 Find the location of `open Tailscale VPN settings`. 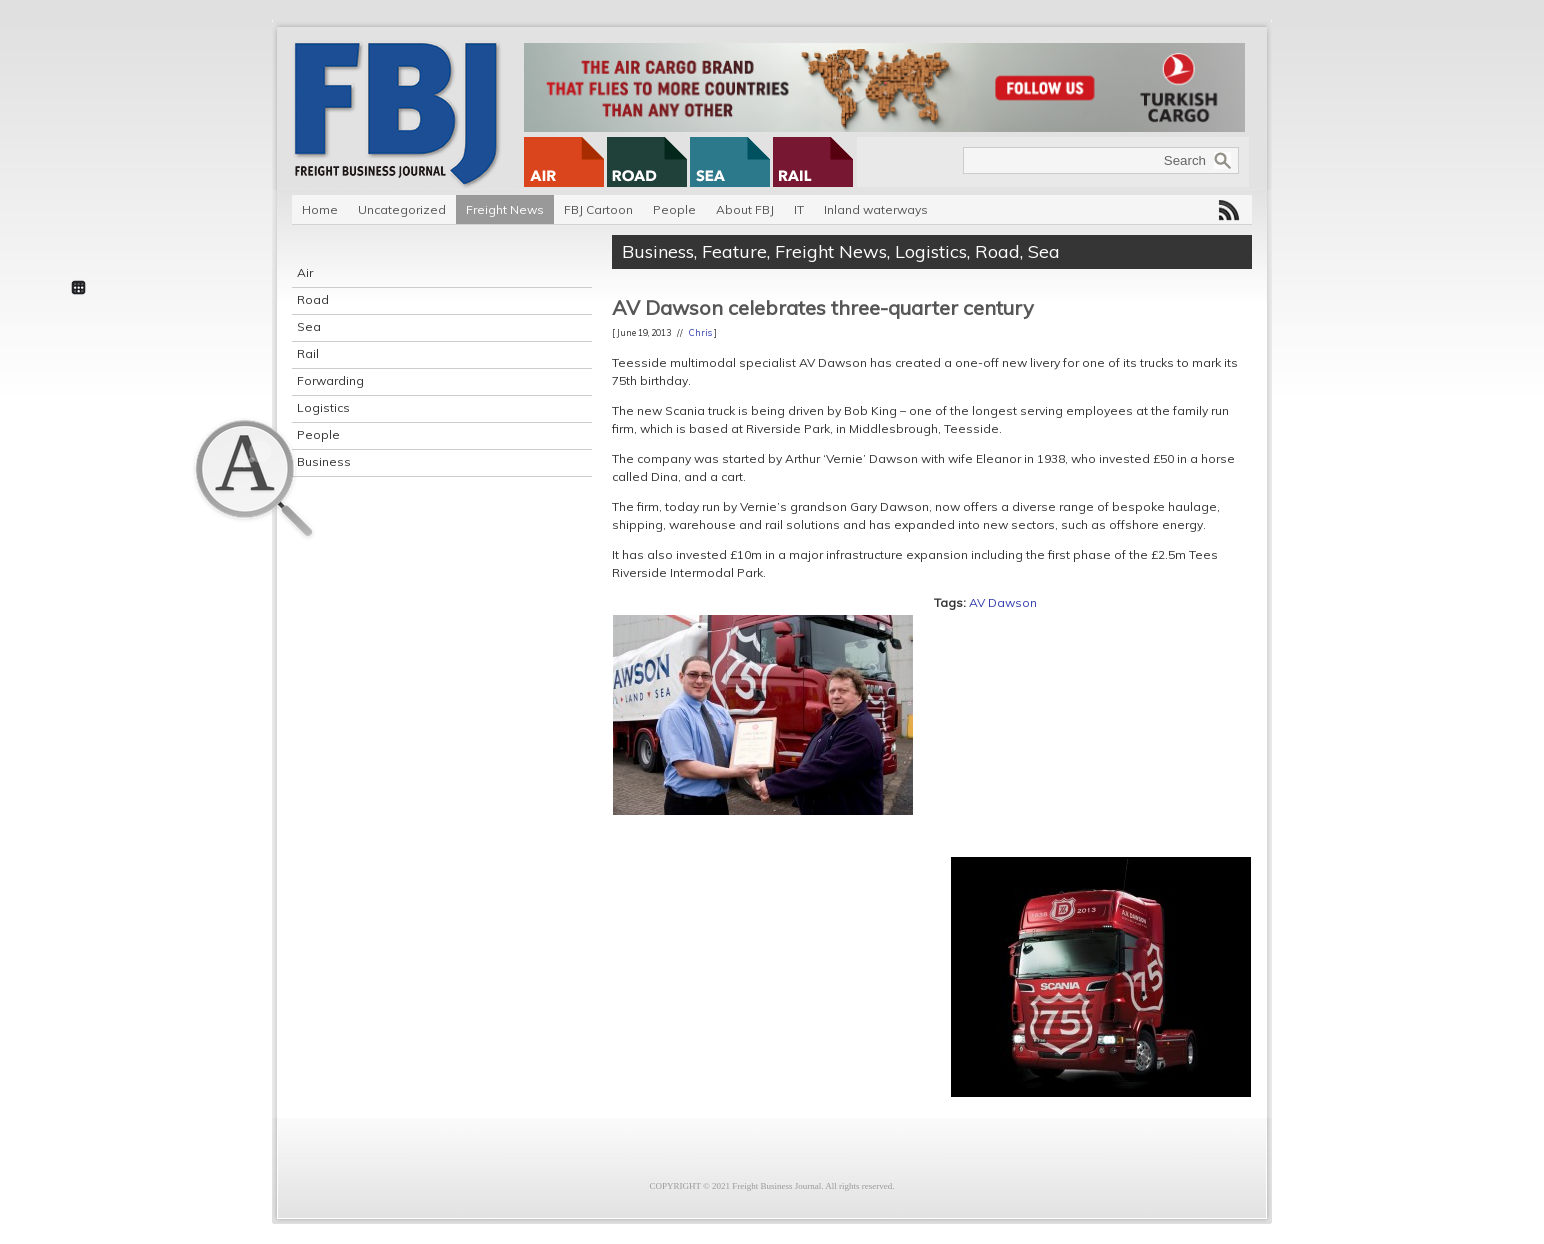

open Tailscale VPN settings is located at coordinates (78, 287).